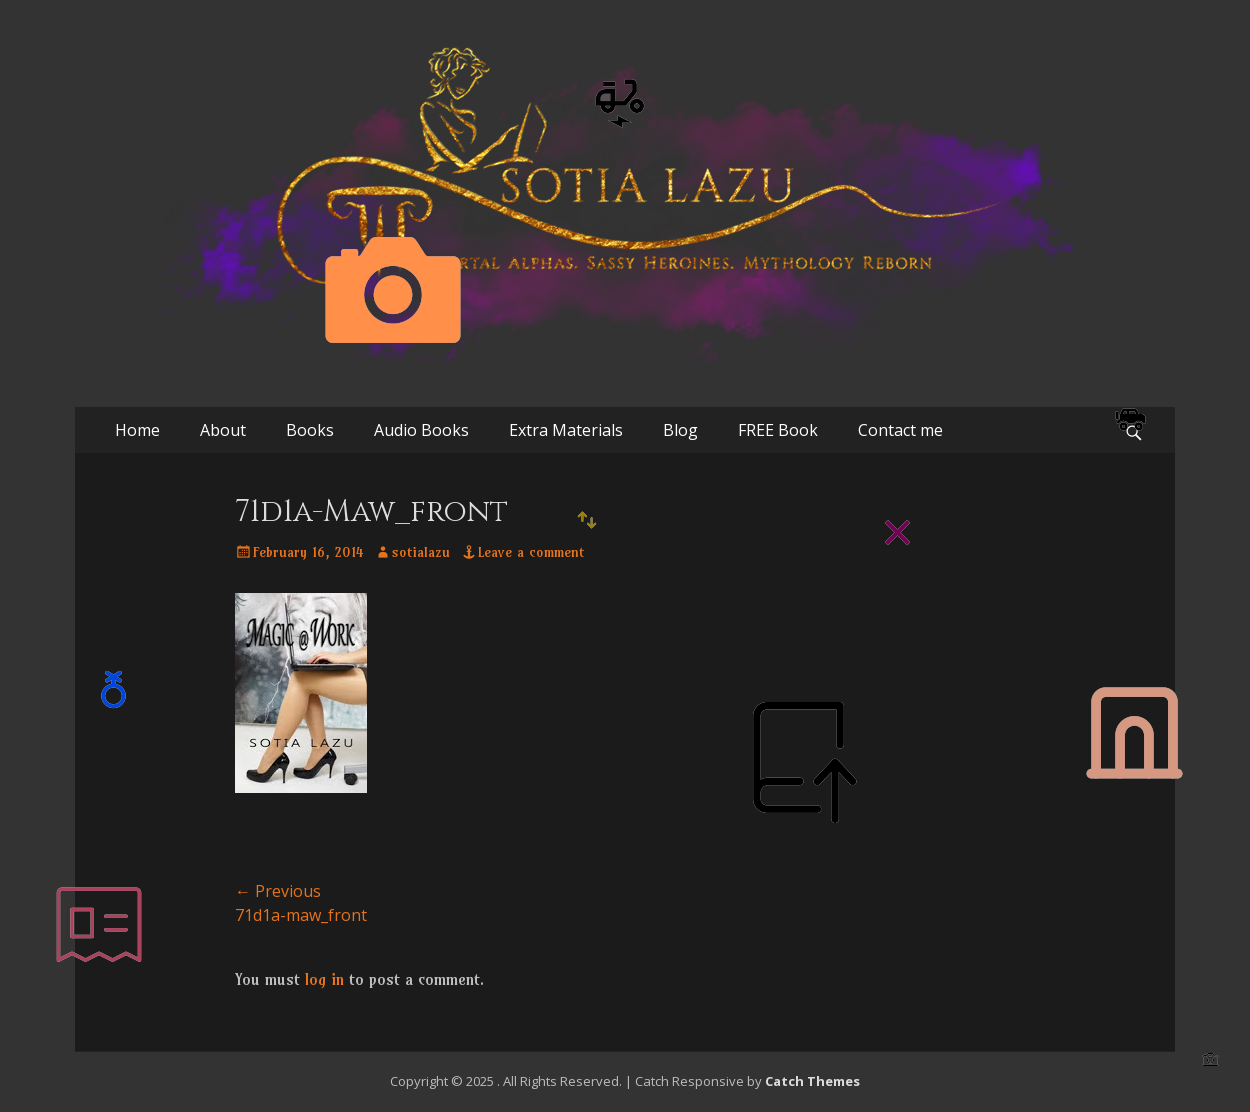 This screenshot has width=1250, height=1112. What do you see at coordinates (620, 101) in the screenshot?
I see `select electric moped as transportation mode` at bounding box center [620, 101].